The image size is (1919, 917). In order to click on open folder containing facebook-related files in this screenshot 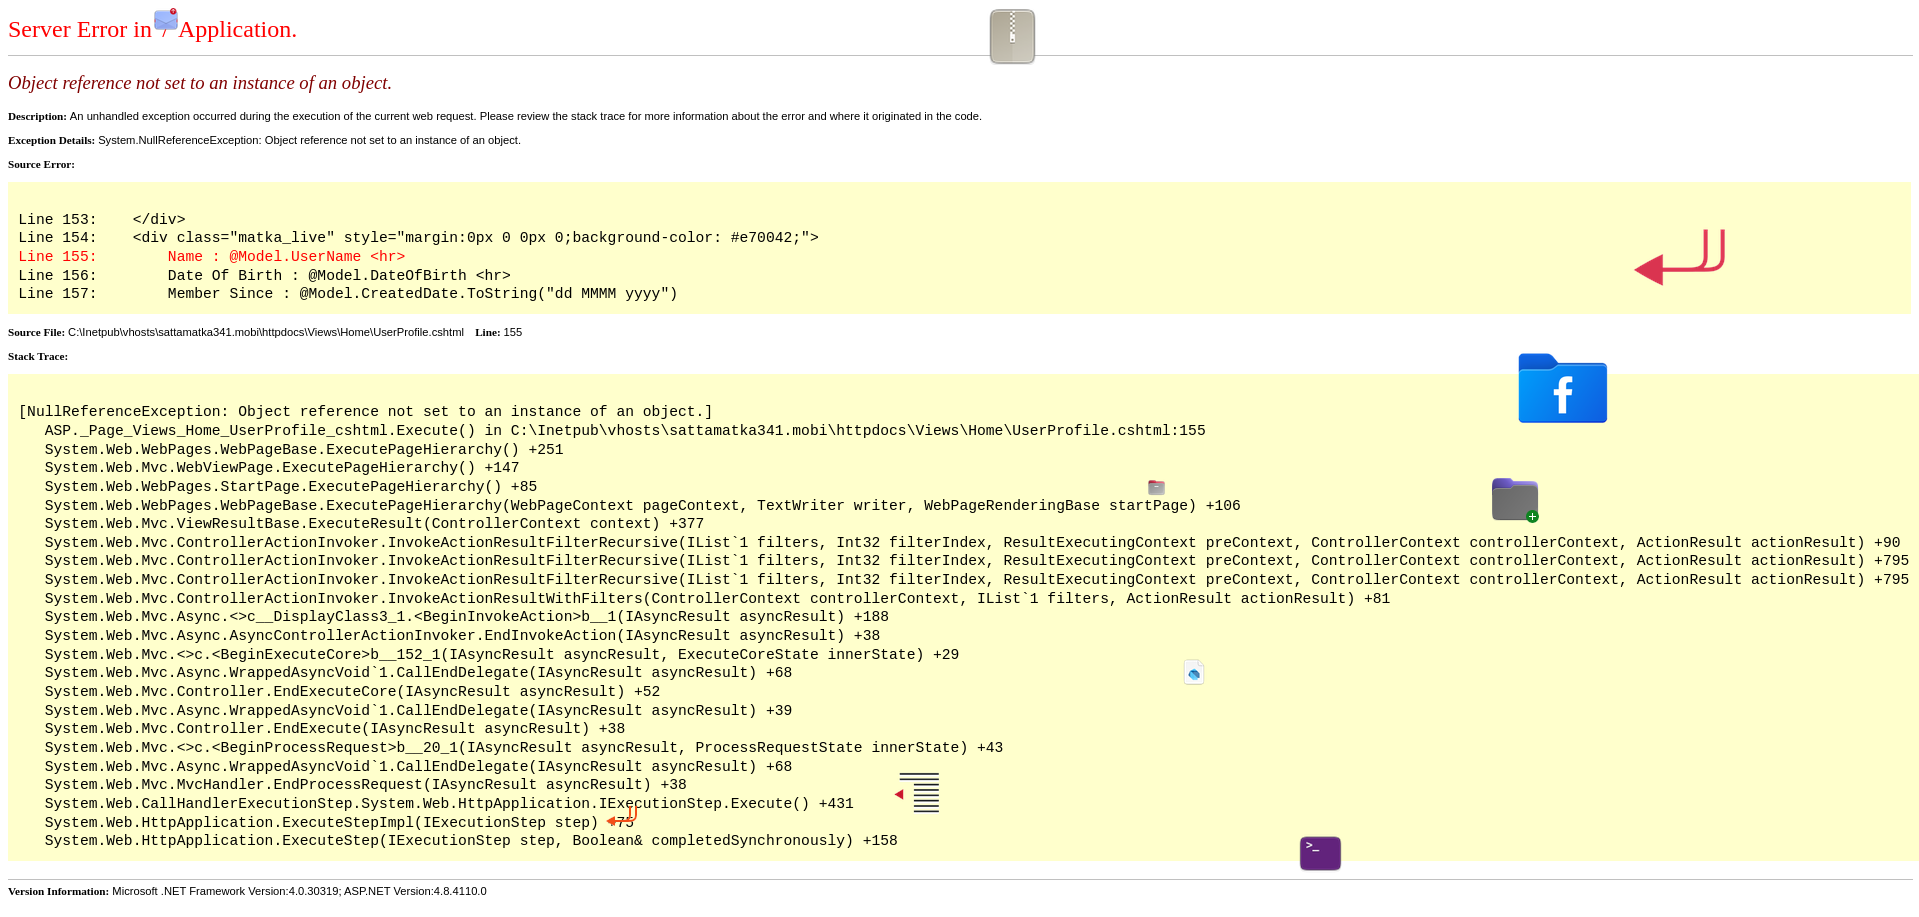, I will do `click(1562, 390)`.